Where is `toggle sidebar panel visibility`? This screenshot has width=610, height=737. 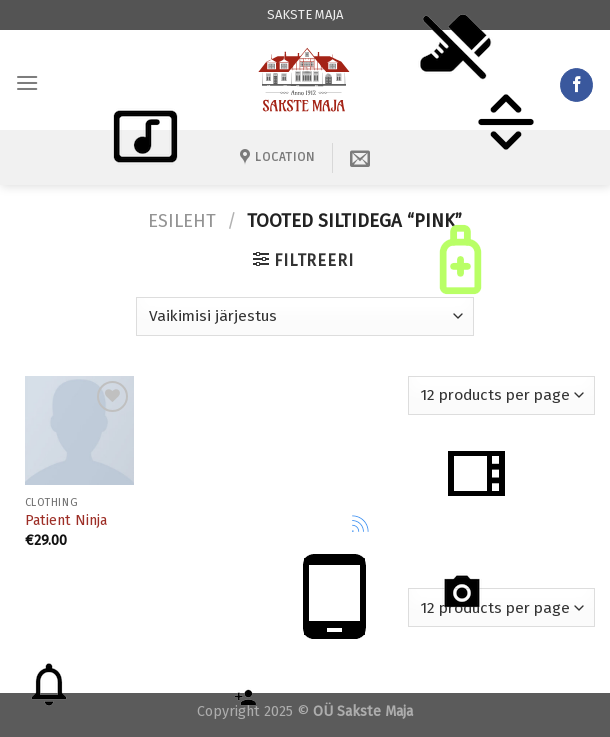
toggle sidebar panel visibility is located at coordinates (476, 473).